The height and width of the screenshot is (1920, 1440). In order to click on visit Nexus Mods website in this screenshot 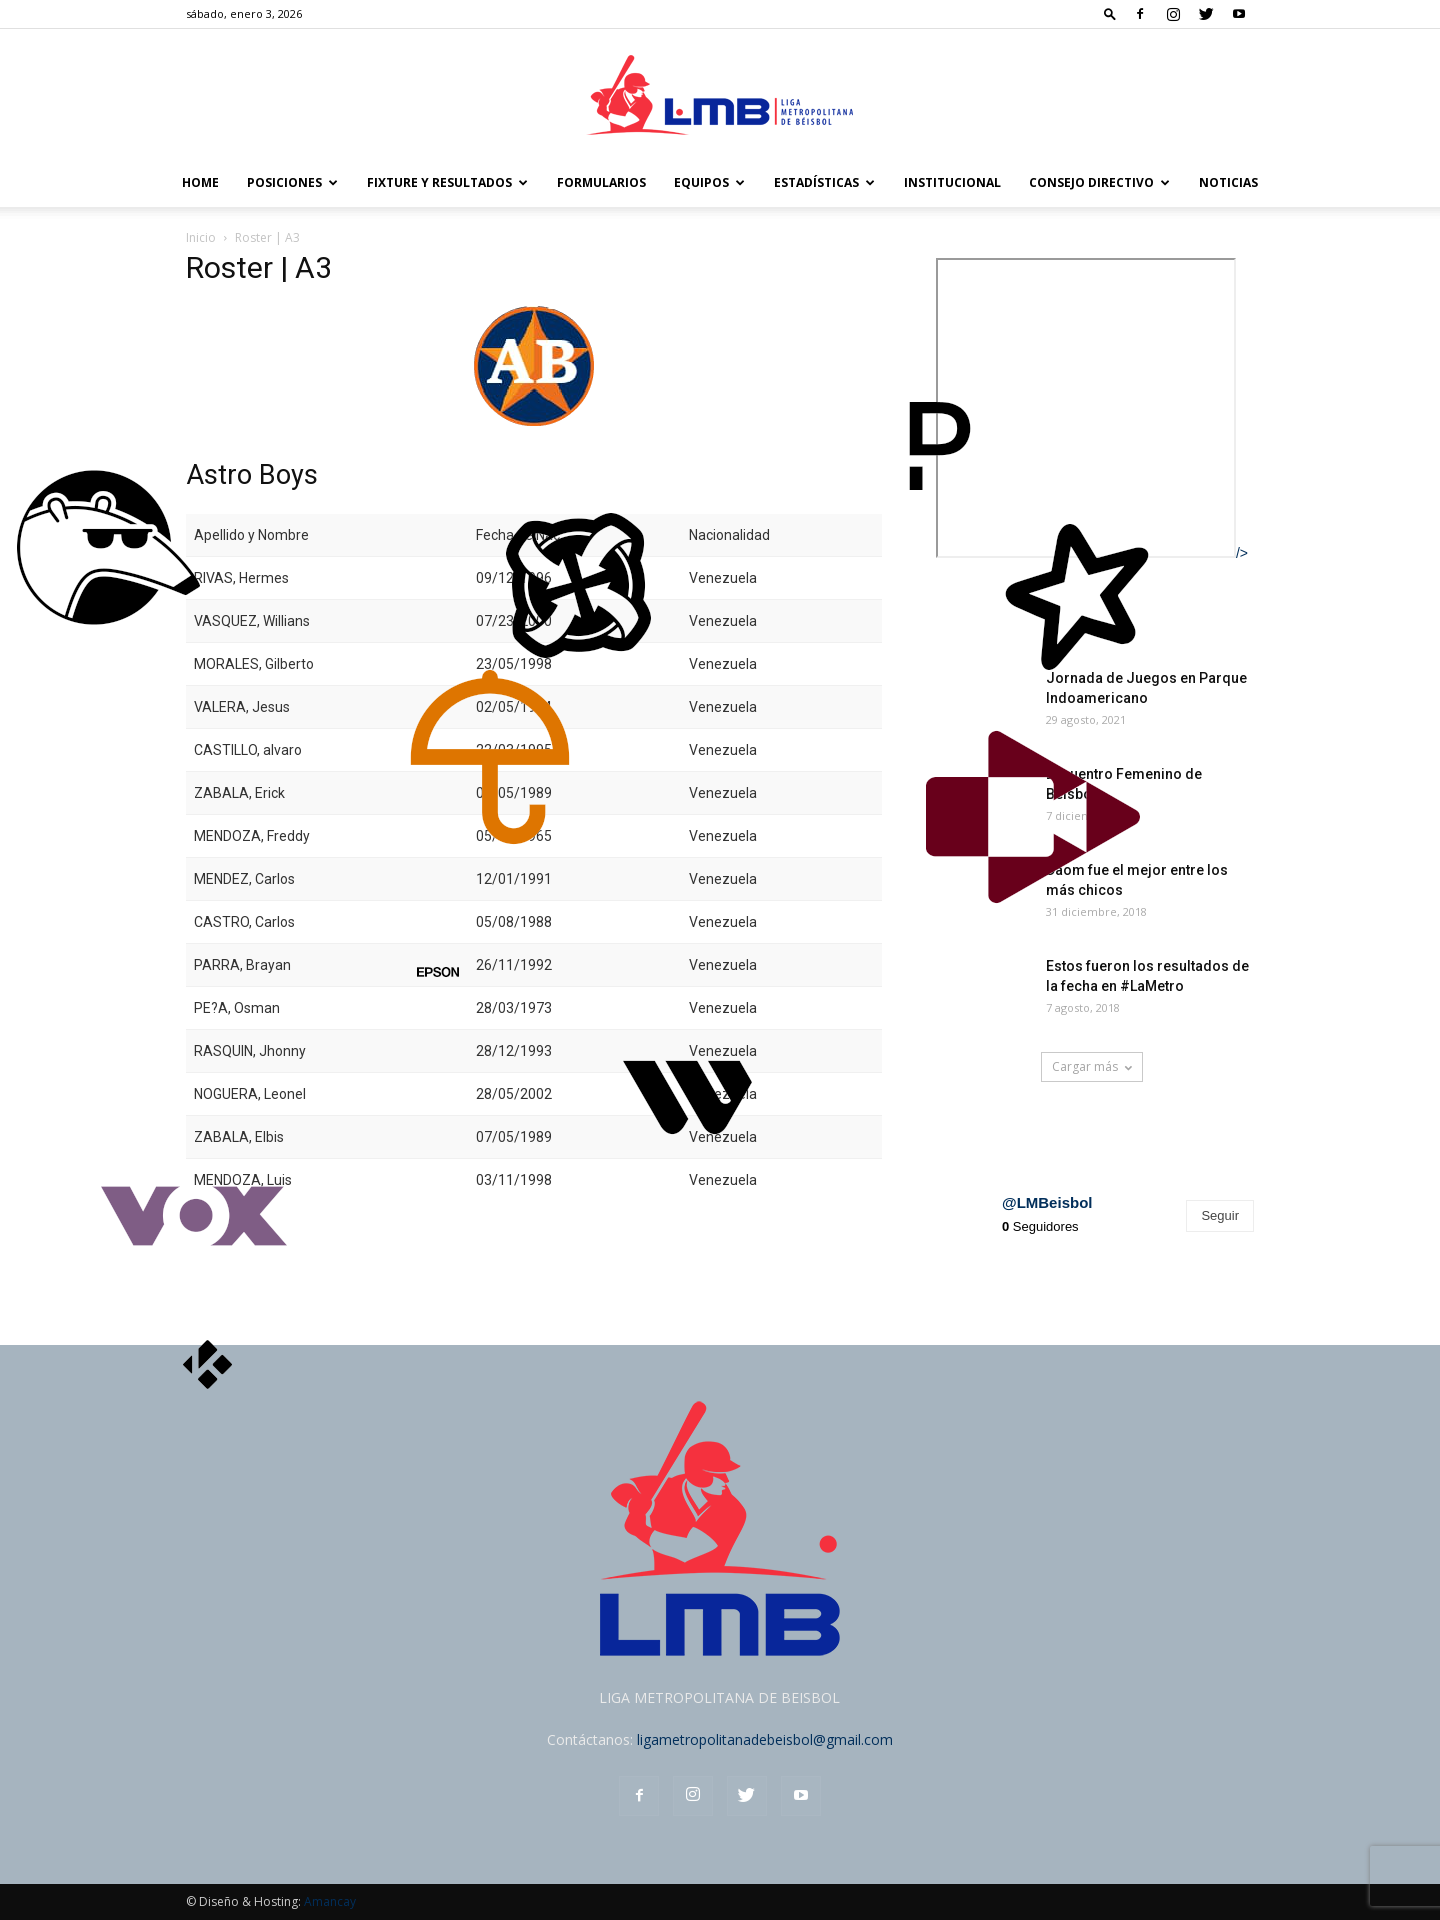, I will do `click(578, 585)`.